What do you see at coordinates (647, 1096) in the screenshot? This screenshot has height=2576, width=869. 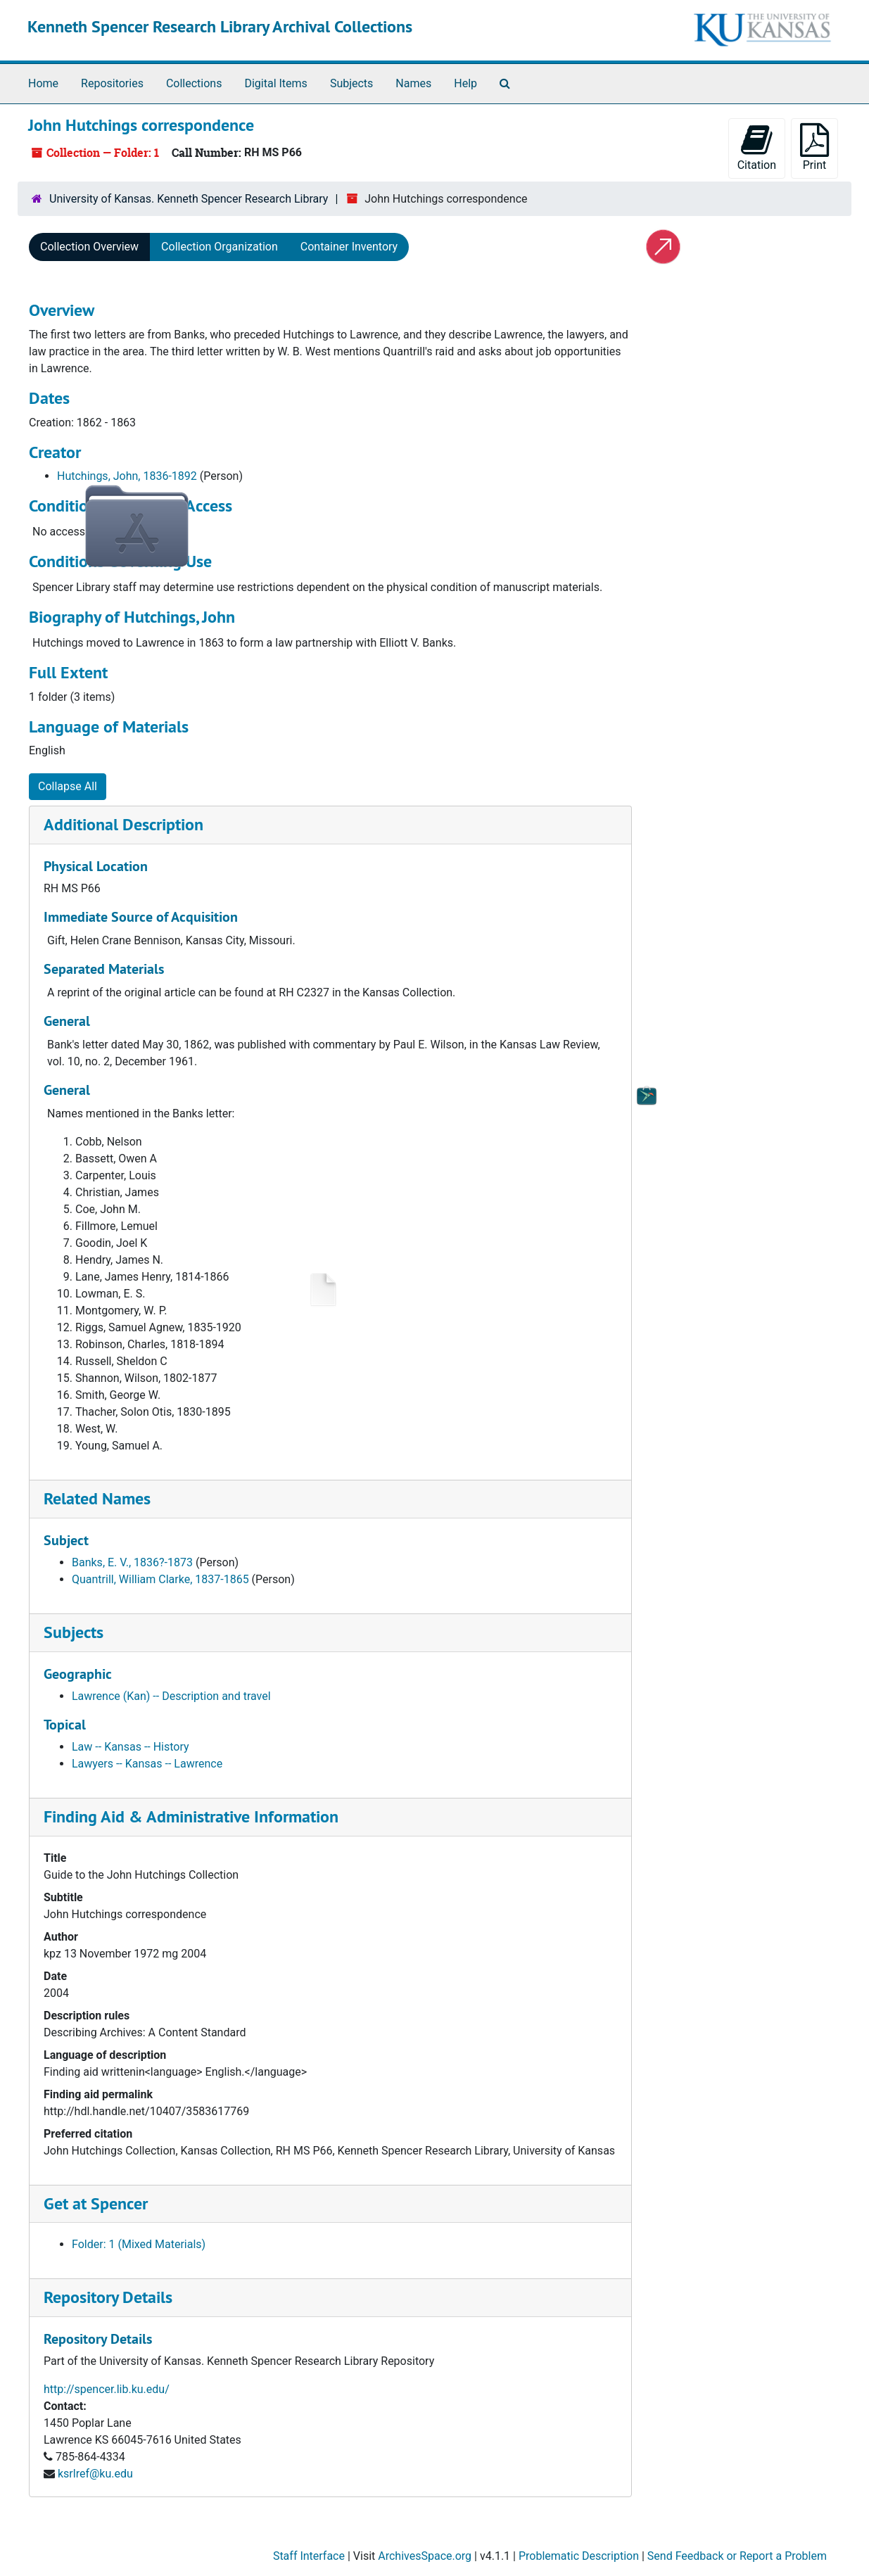 I see `open the snap store to browse and install applications` at bounding box center [647, 1096].